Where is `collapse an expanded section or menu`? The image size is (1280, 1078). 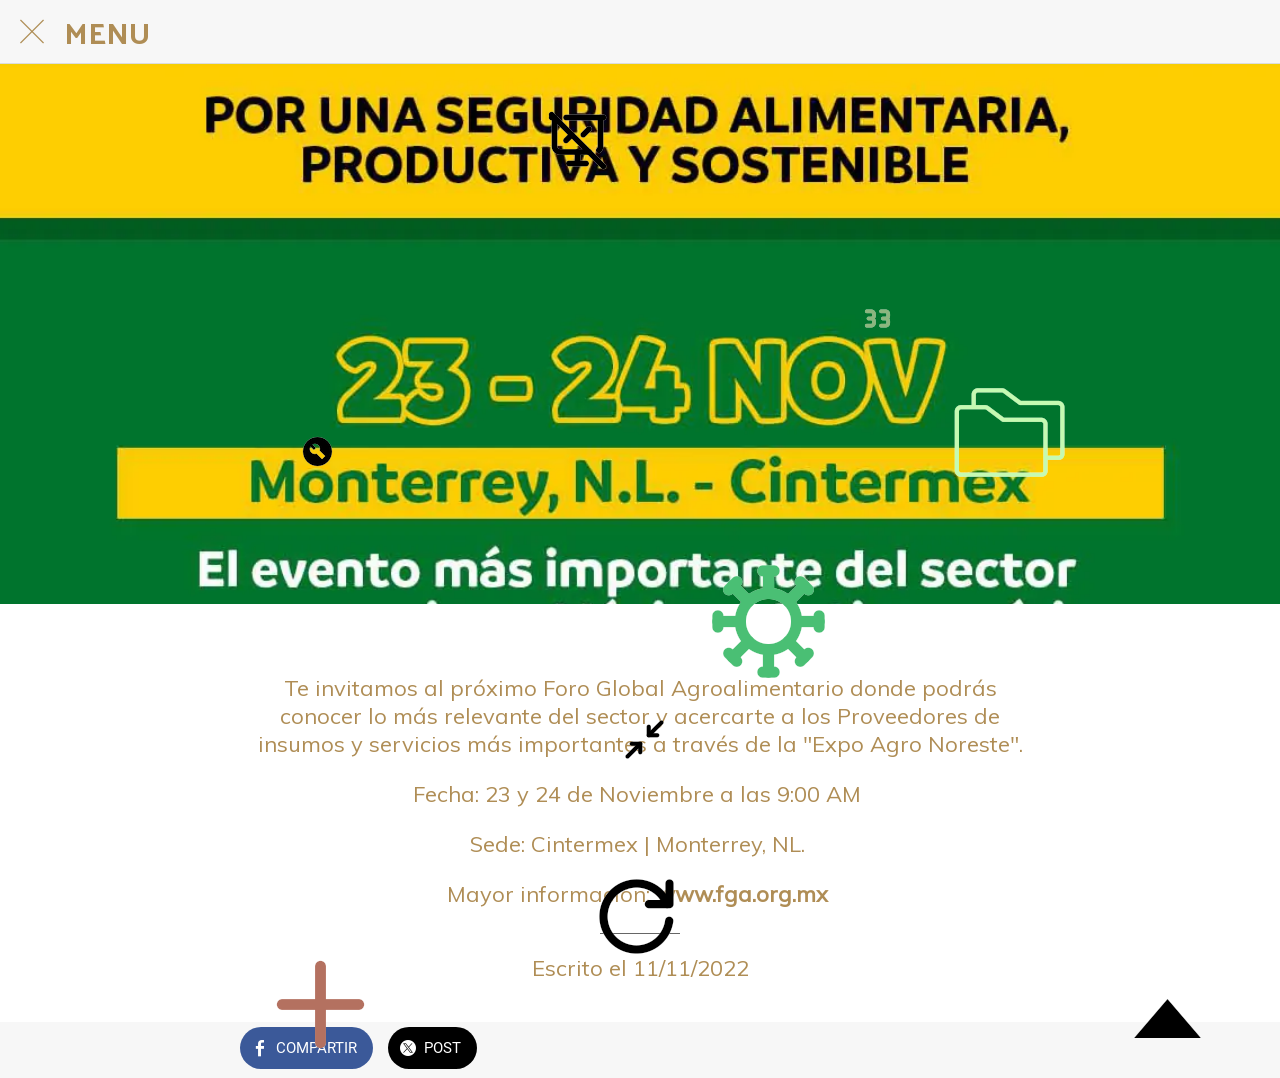 collapse an expanded section or menu is located at coordinates (1167, 1018).